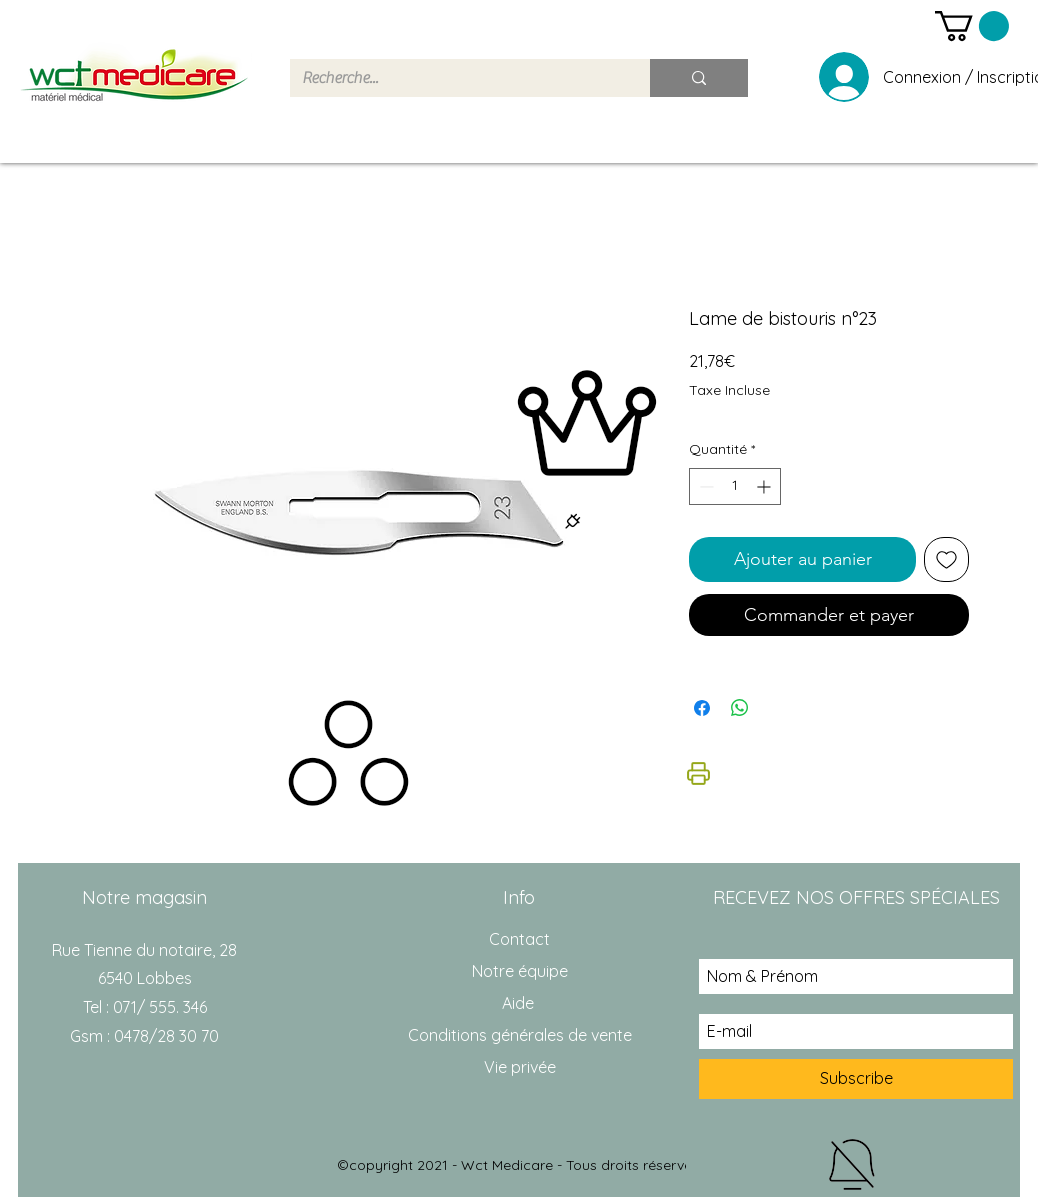 Image resolution: width=1038 pixels, height=1197 pixels. I want to click on indicates premium or VIP membership status, so click(587, 430).